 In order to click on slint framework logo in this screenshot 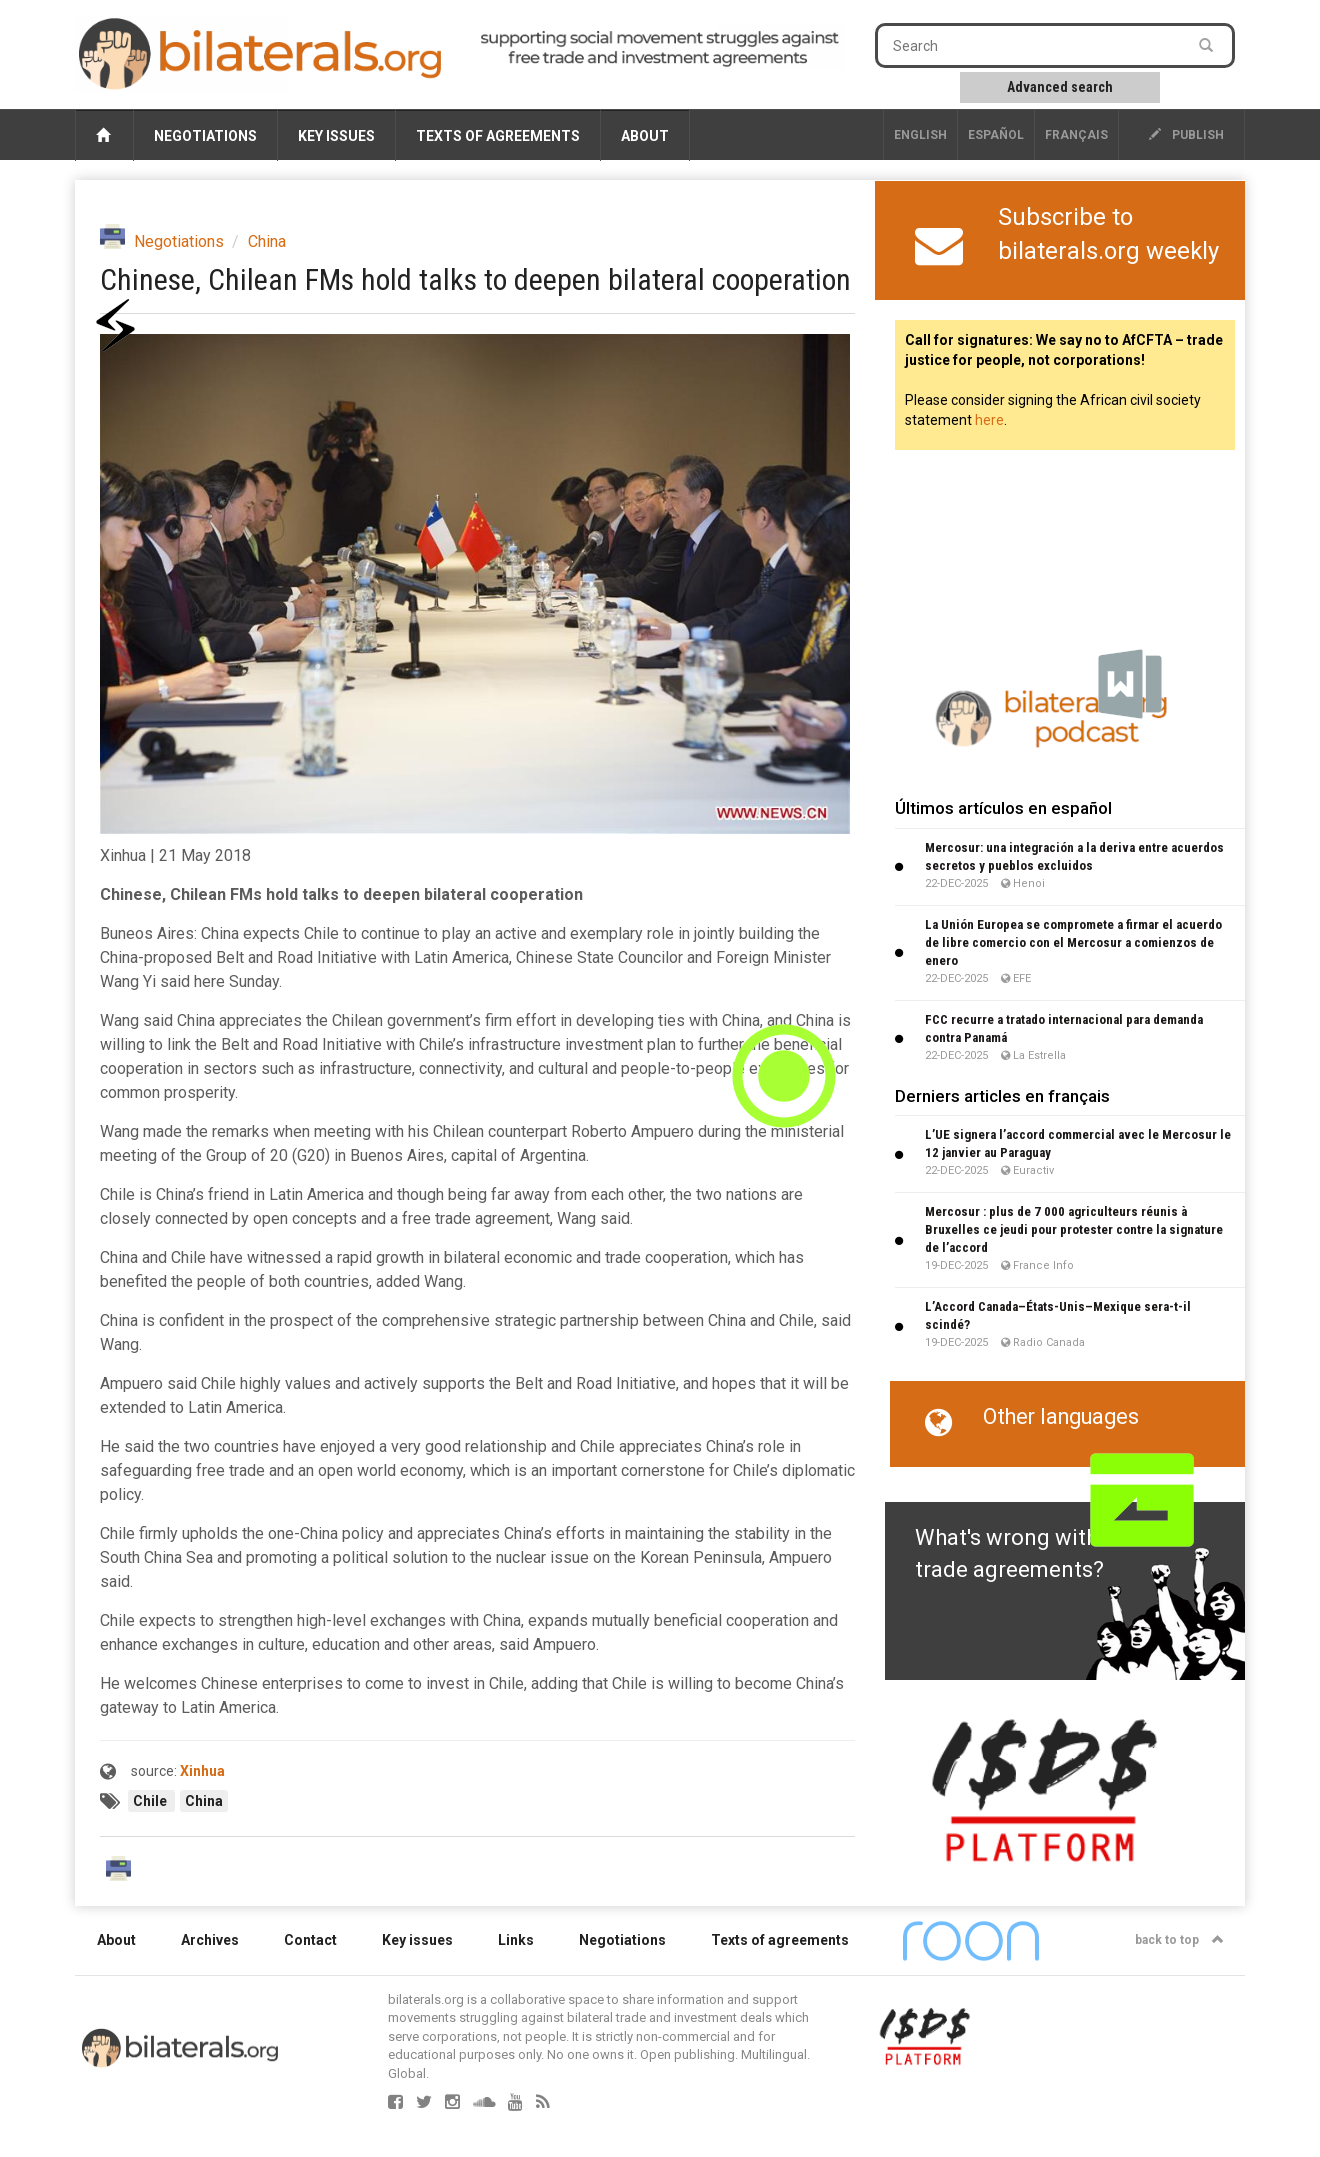, I will do `click(115, 325)`.